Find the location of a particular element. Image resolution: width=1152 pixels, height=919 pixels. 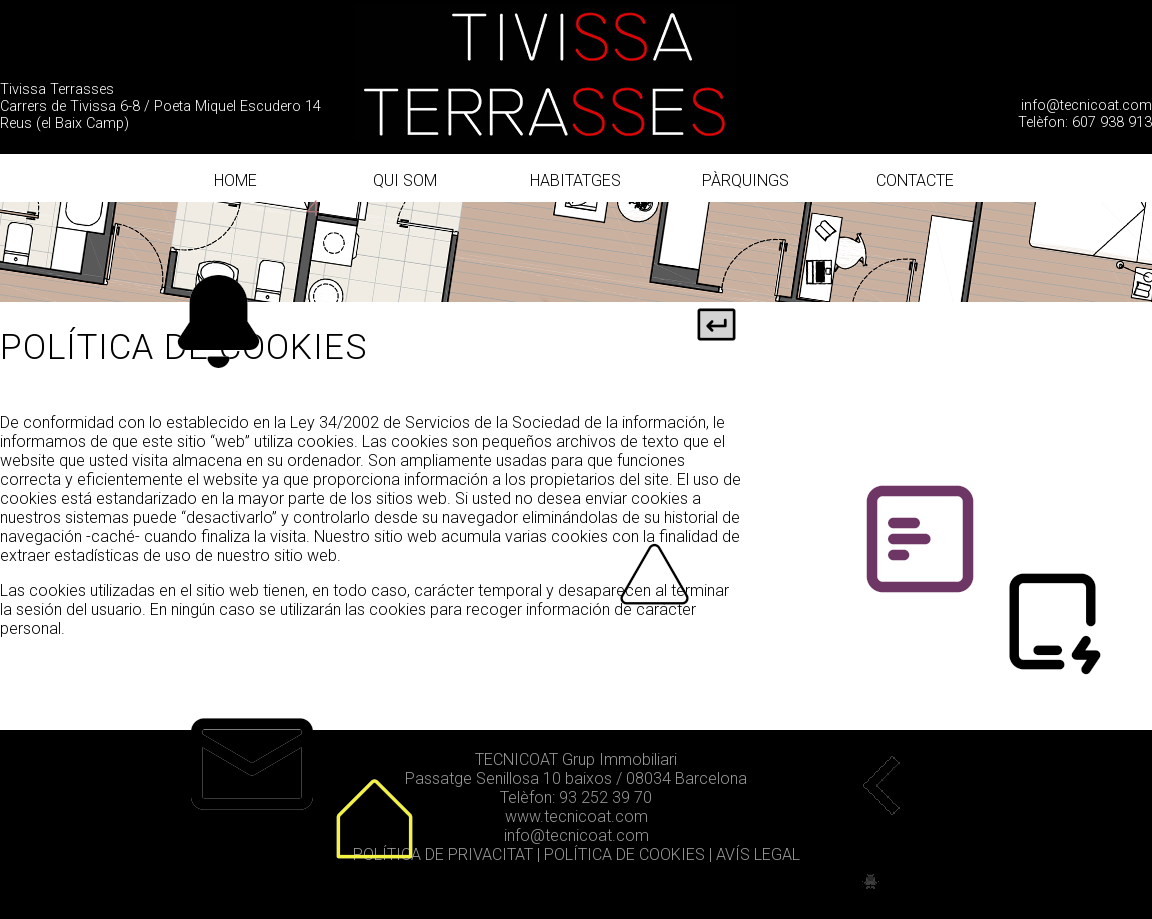

align content to the left with vertical centering is located at coordinates (920, 539).